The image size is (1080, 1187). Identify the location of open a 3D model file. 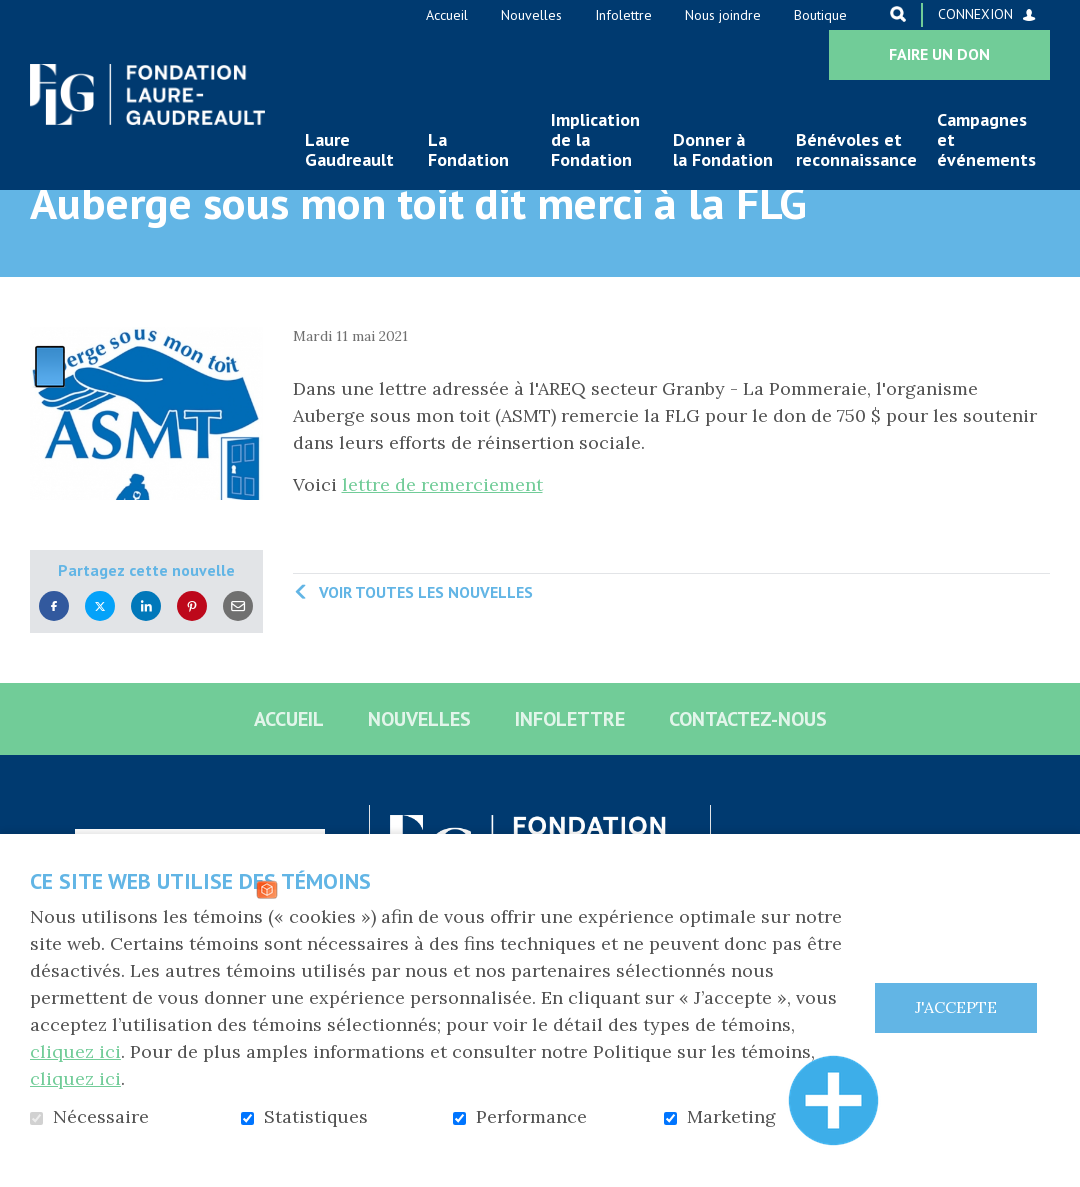
(267, 889).